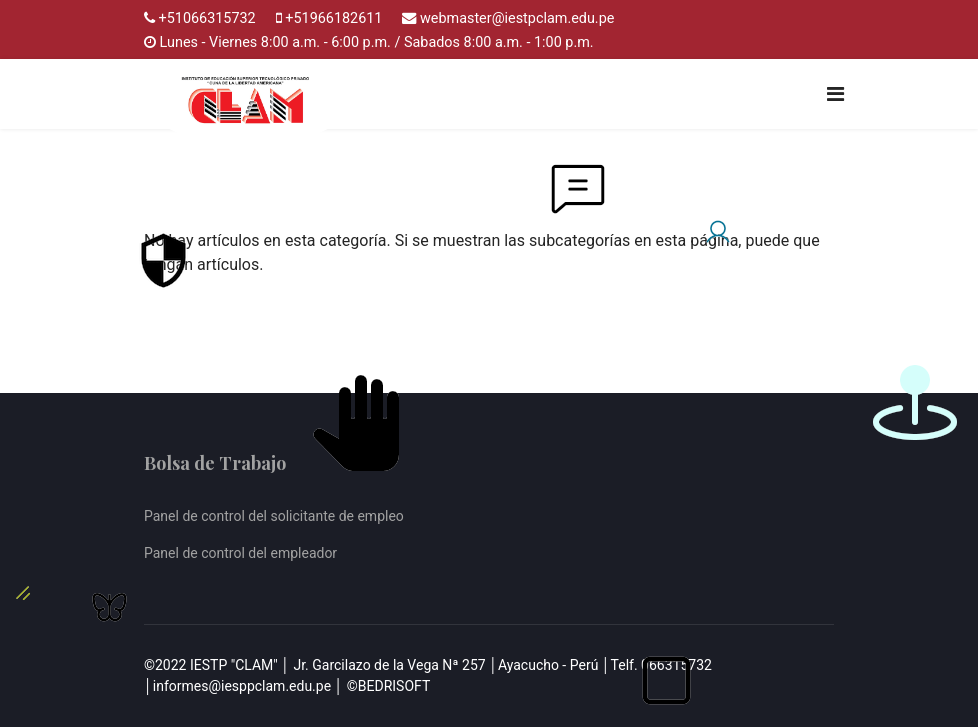 Image resolution: width=978 pixels, height=727 pixels. I want to click on open chat or messaging, so click(578, 185).